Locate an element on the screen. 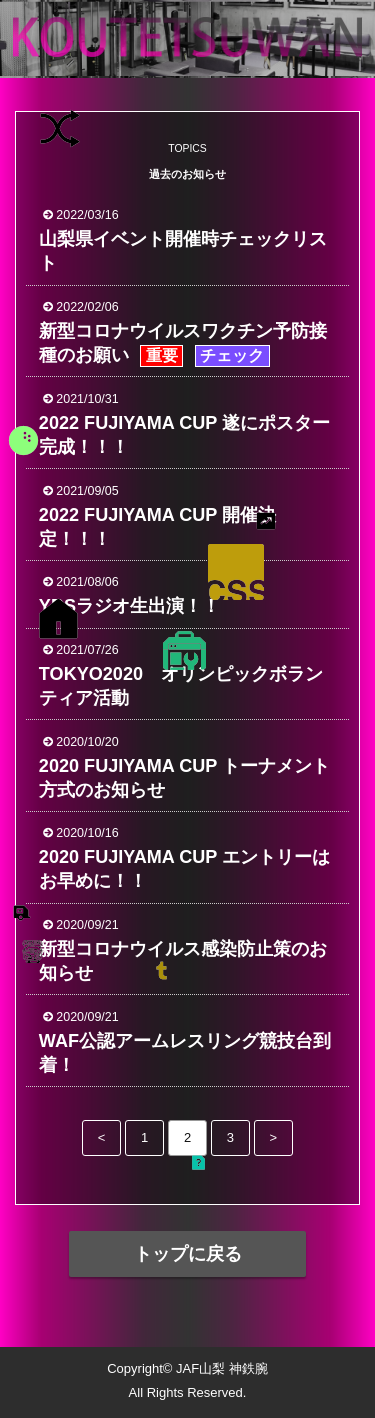 The image size is (375, 1418). view caravan or RV rental options is located at coordinates (21, 912).